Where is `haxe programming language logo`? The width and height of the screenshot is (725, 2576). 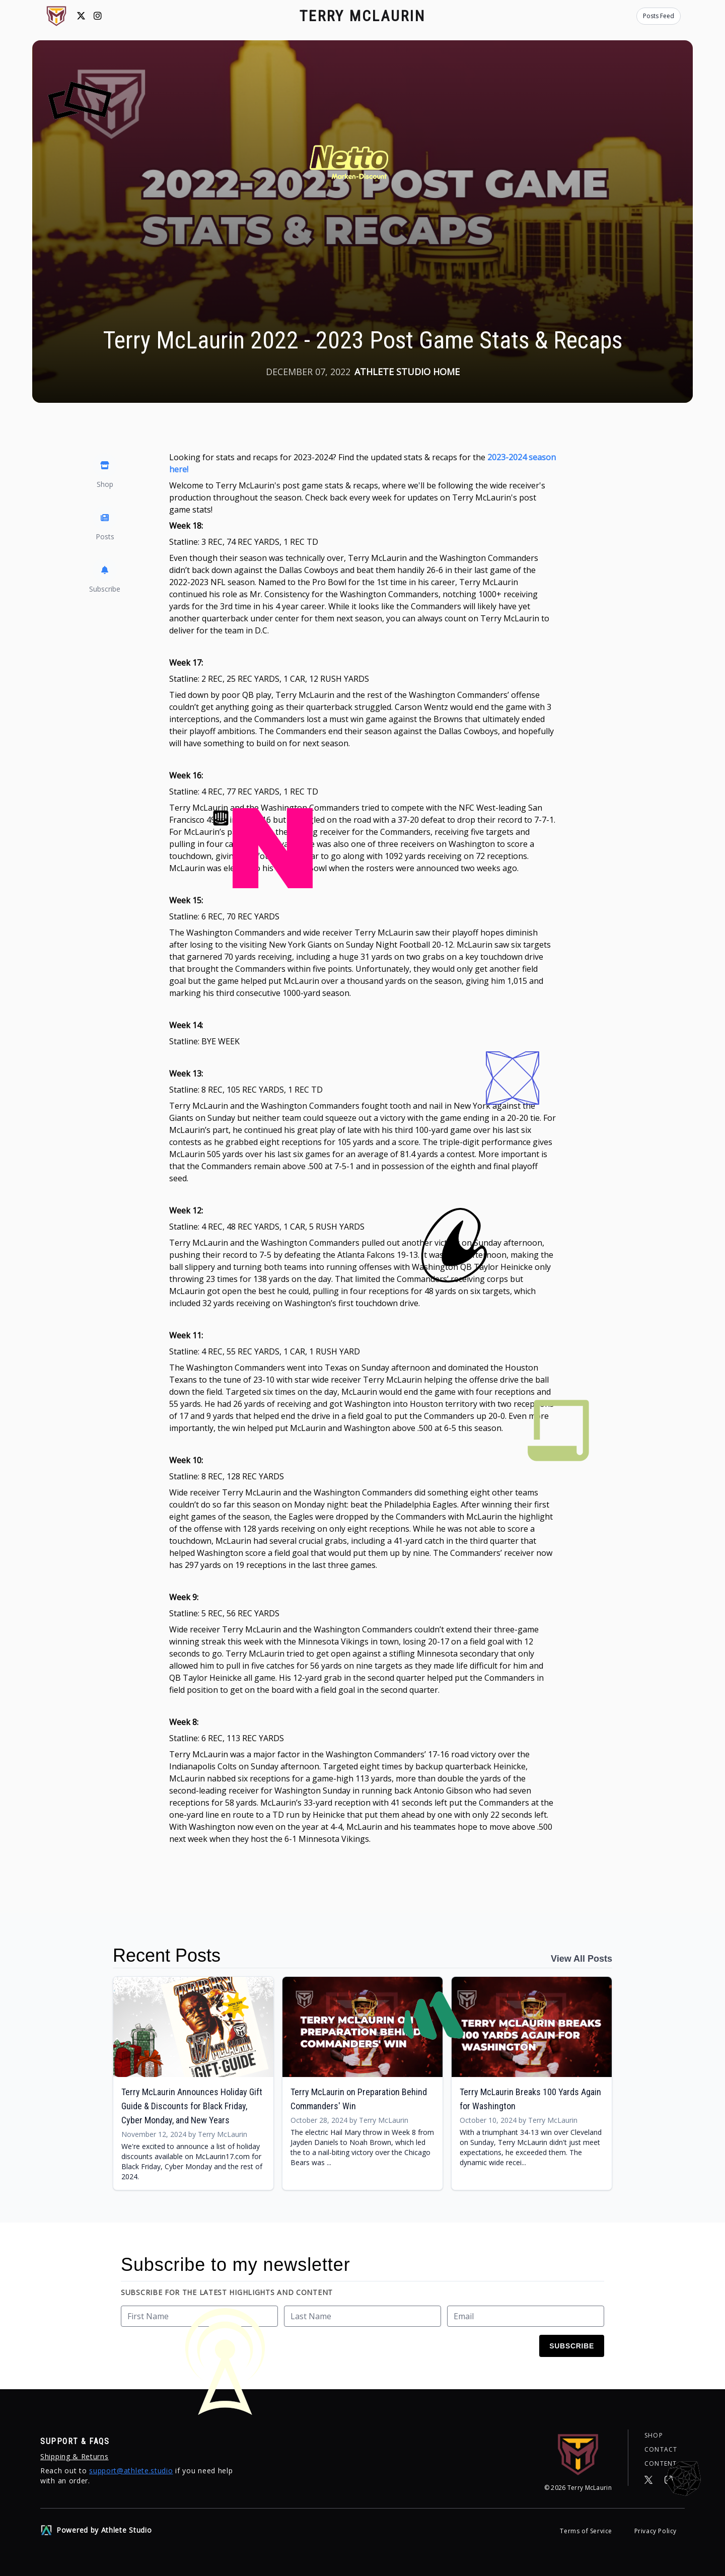 haxe programming language logo is located at coordinates (513, 1078).